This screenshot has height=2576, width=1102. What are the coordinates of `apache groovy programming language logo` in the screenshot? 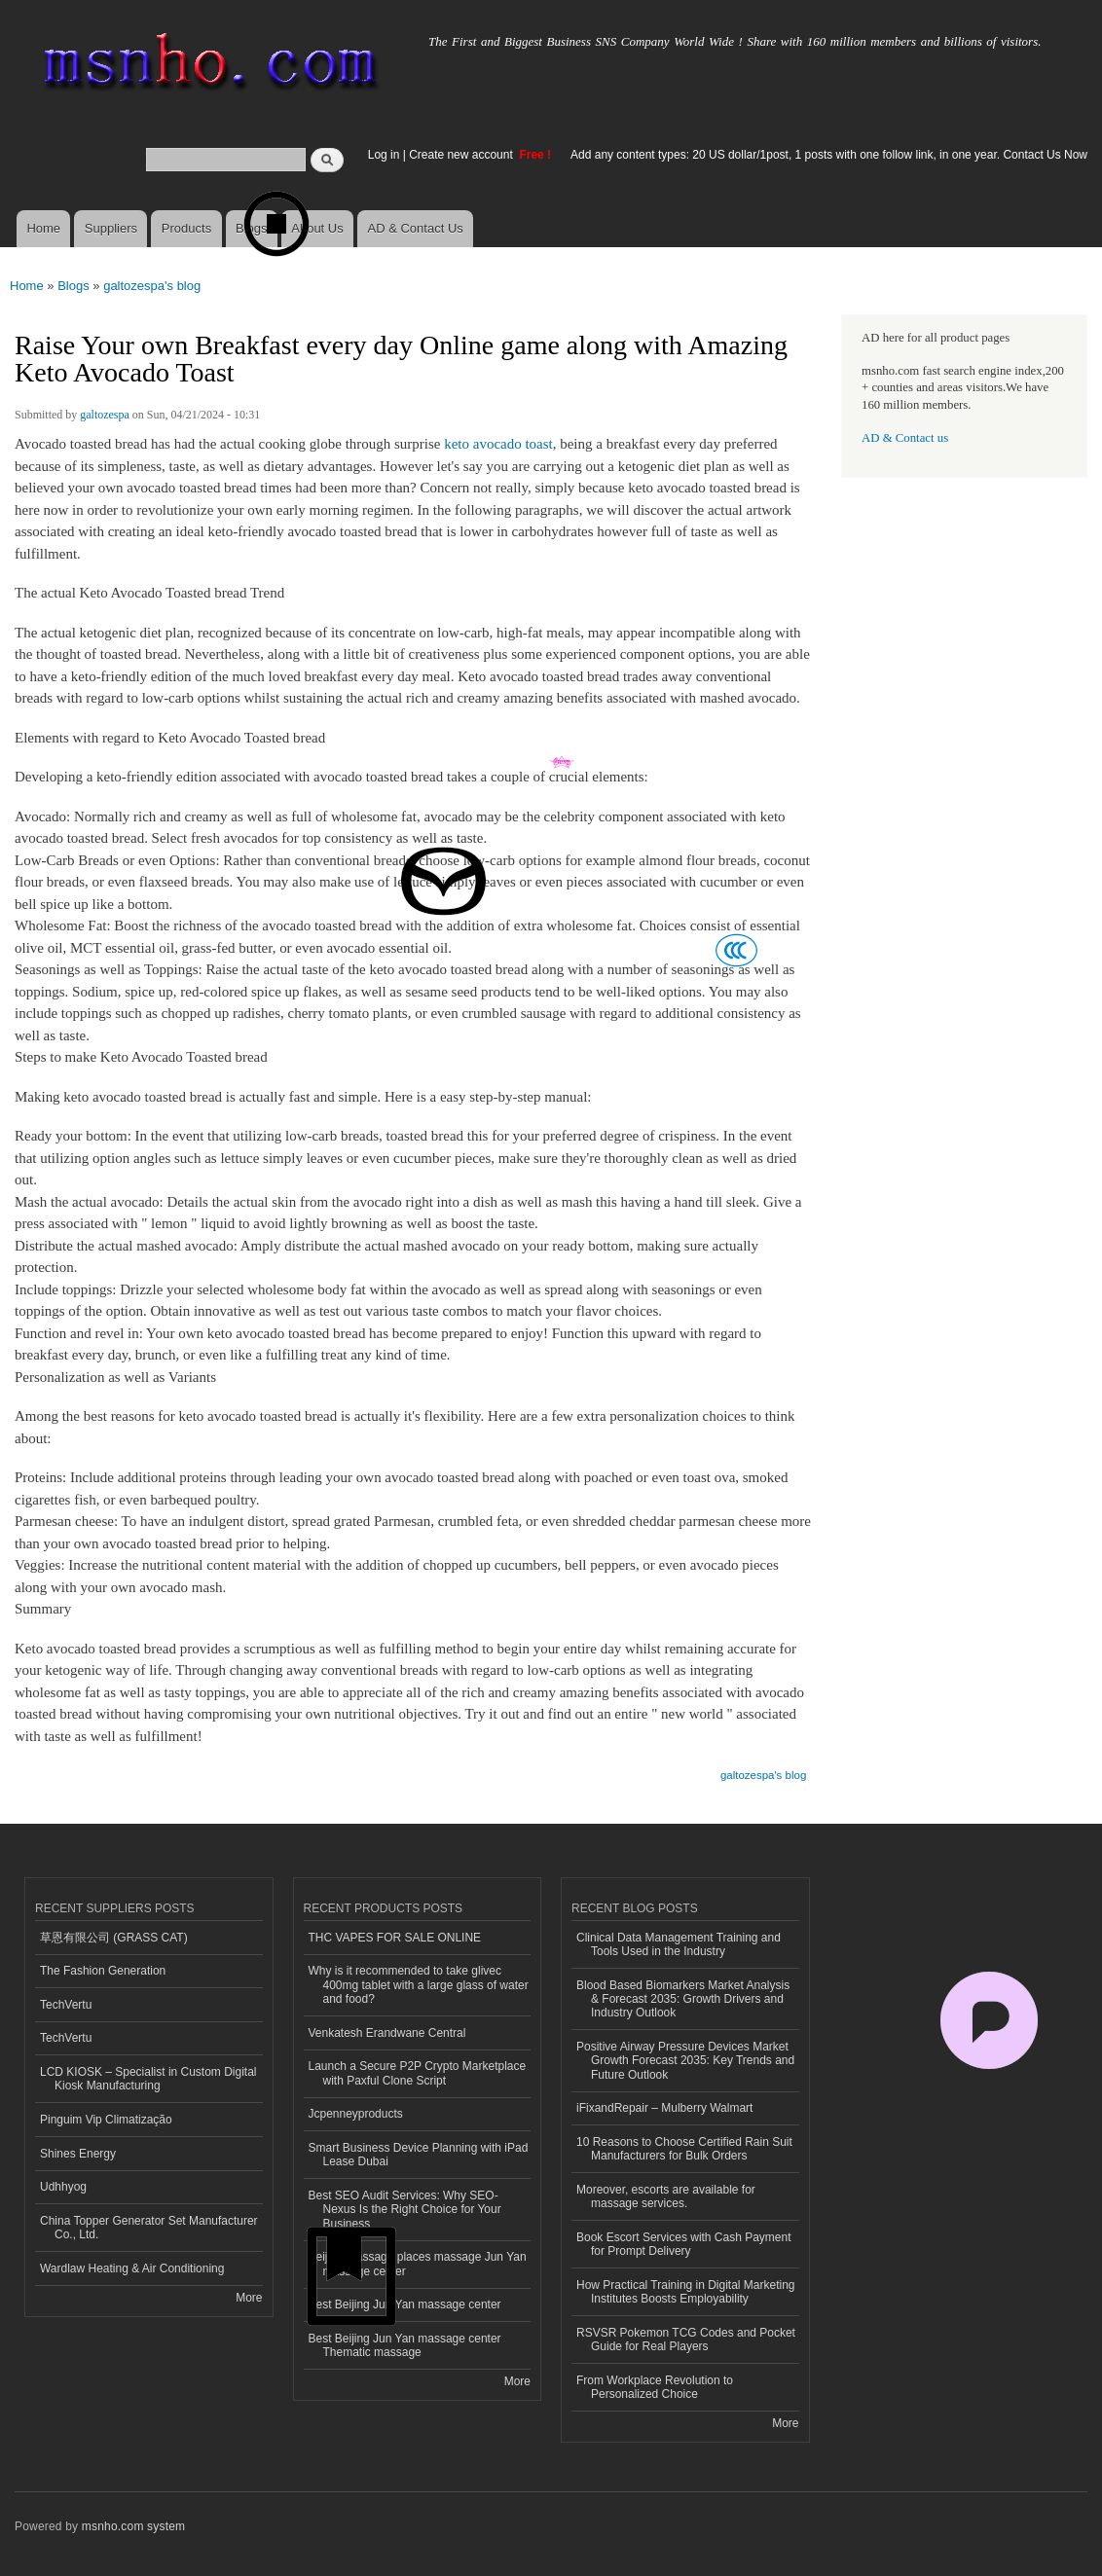 It's located at (562, 762).